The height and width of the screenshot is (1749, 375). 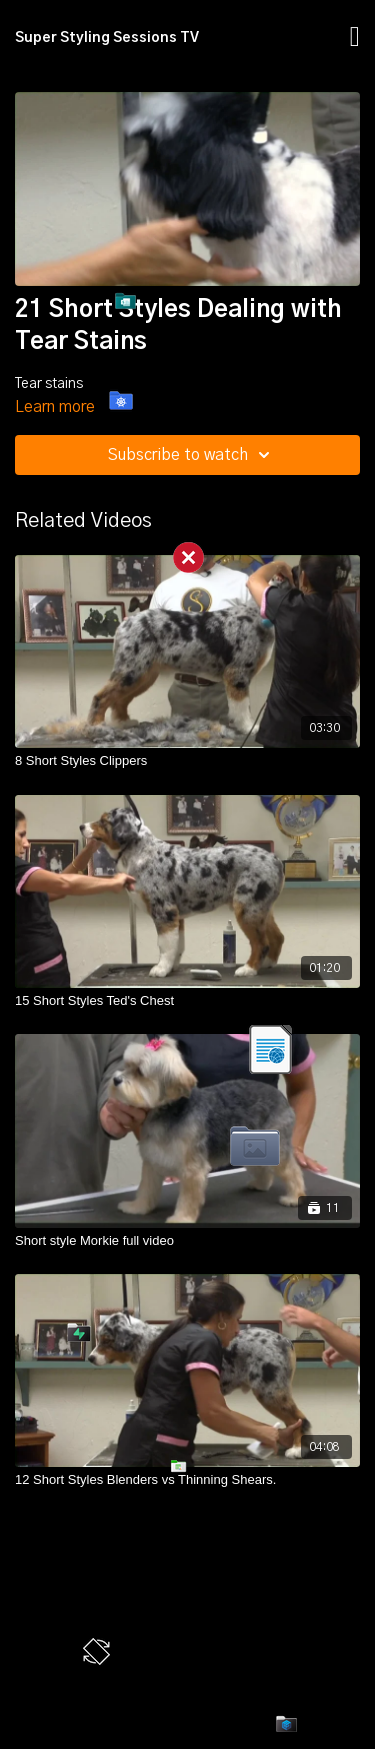 What do you see at coordinates (125, 301) in the screenshot?
I see `open folder containing microsoft sway files` at bounding box center [125, 301].